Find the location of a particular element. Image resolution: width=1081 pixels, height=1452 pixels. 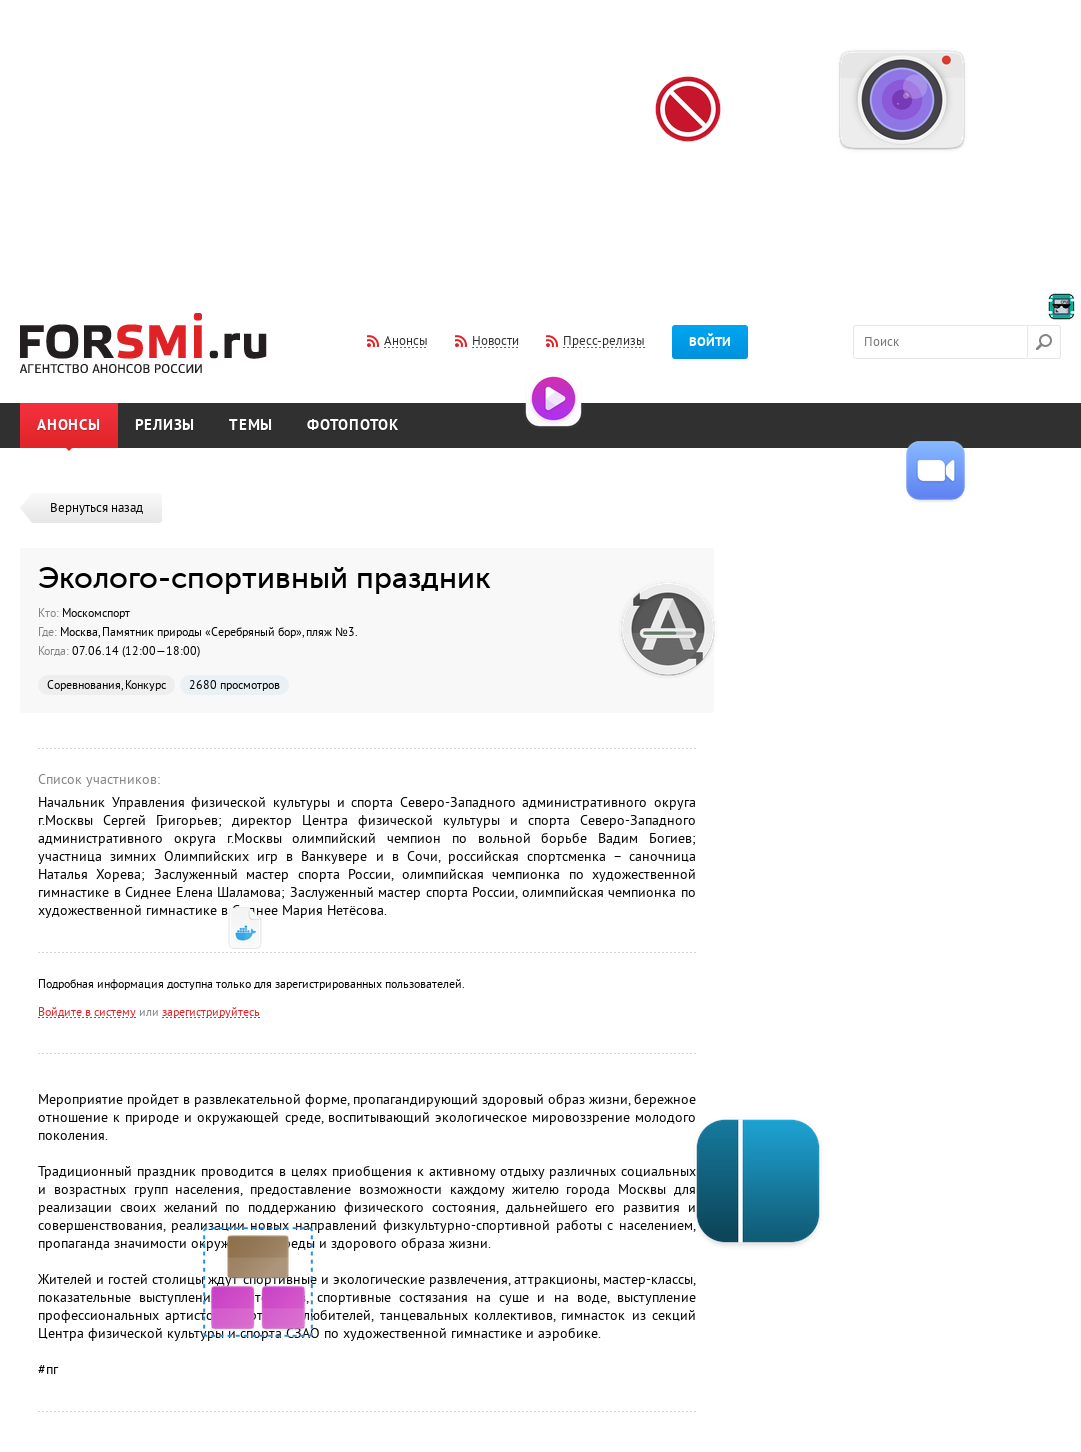

open shotcut video editor is located at coordinates (758, 1181).